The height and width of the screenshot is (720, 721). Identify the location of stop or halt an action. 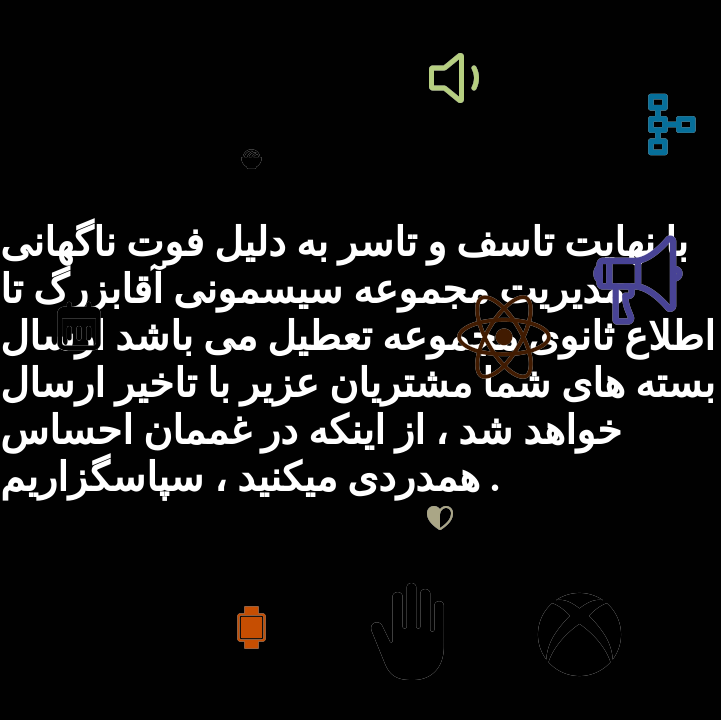
(407, 631).